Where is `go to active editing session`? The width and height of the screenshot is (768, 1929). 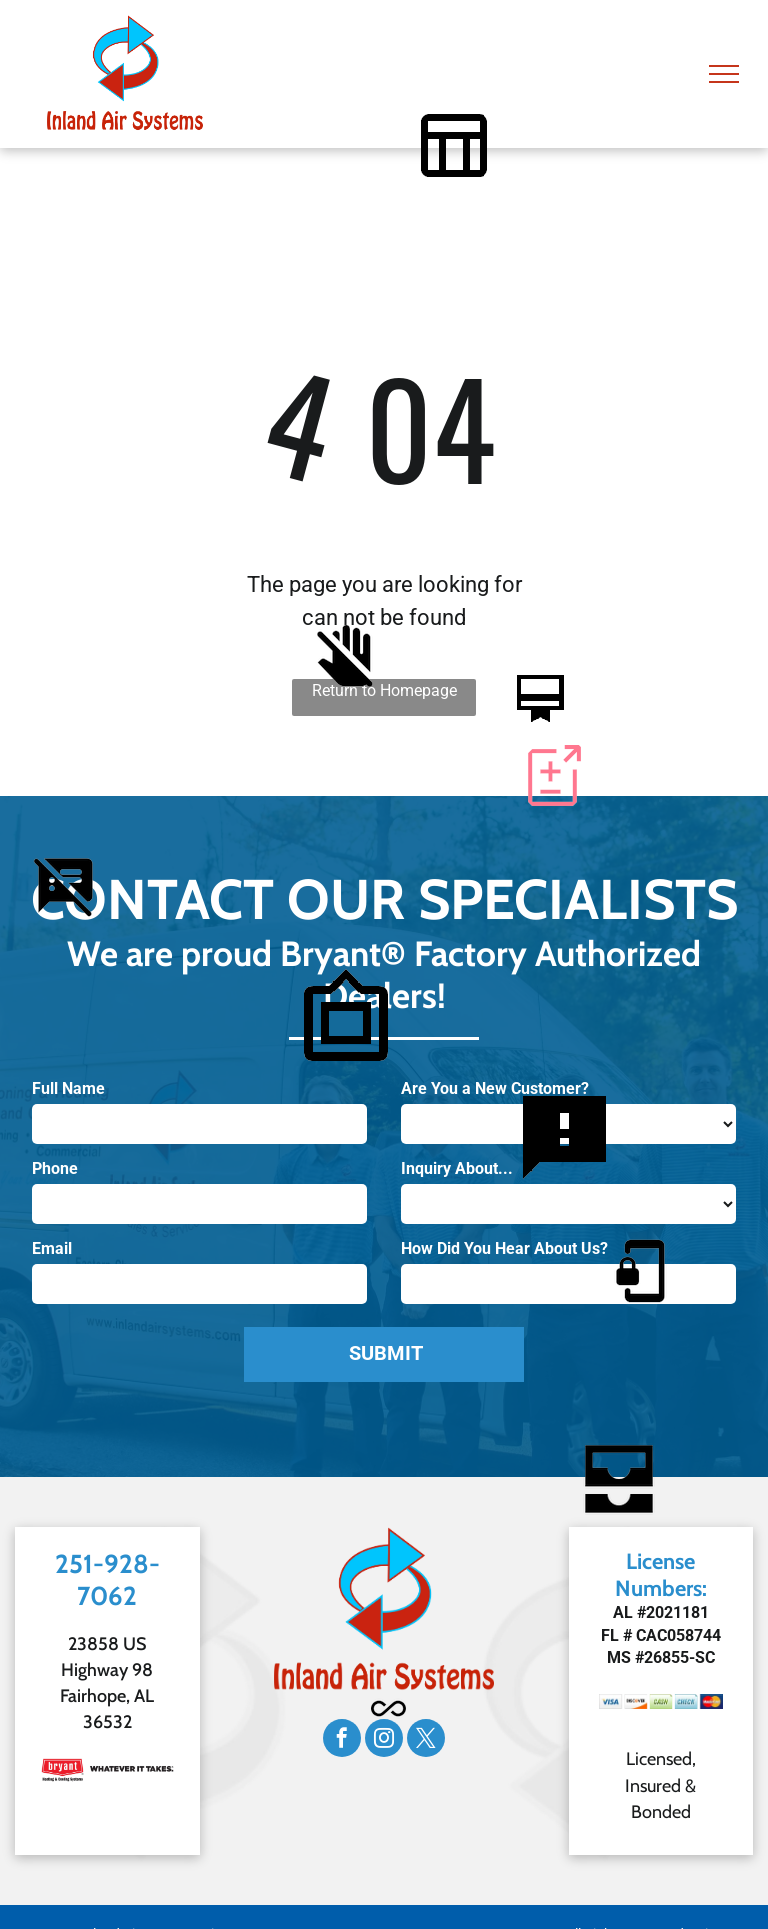
go to active editing session is located at coordinates (552, 777).